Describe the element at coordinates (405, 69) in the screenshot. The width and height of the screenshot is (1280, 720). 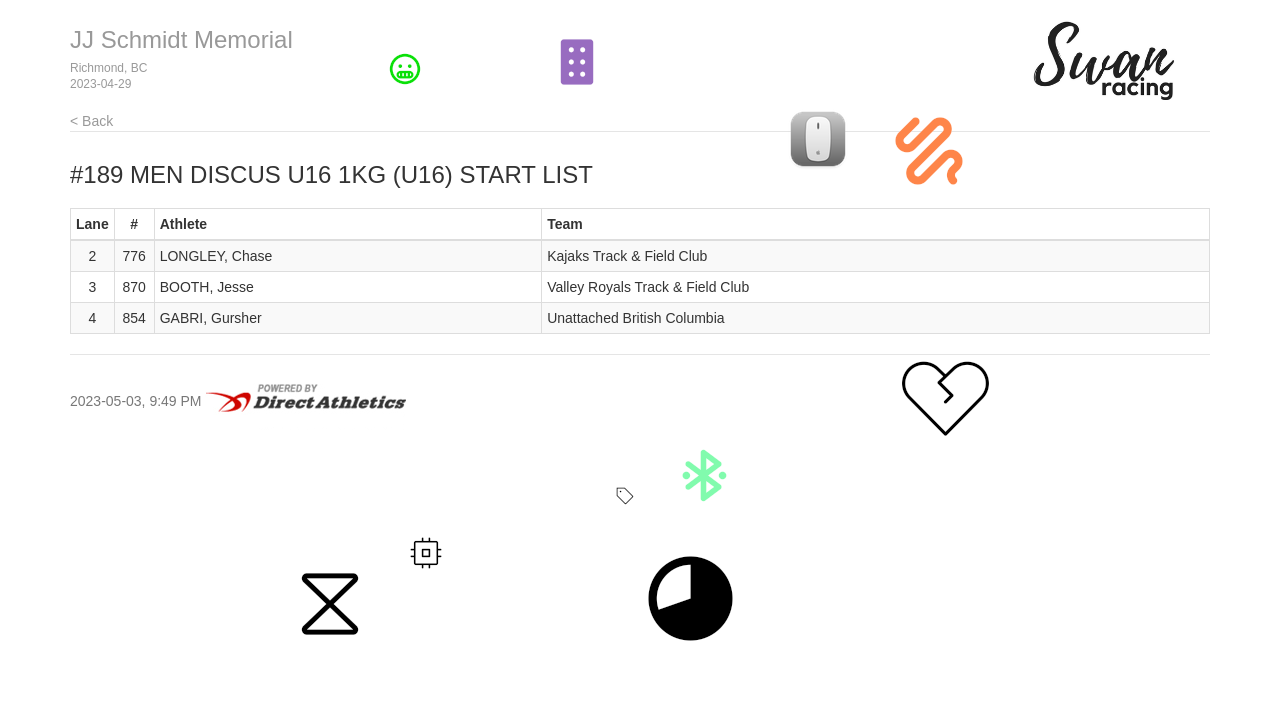
I see `indicates an awkward or uncomfortable situation` at that location.